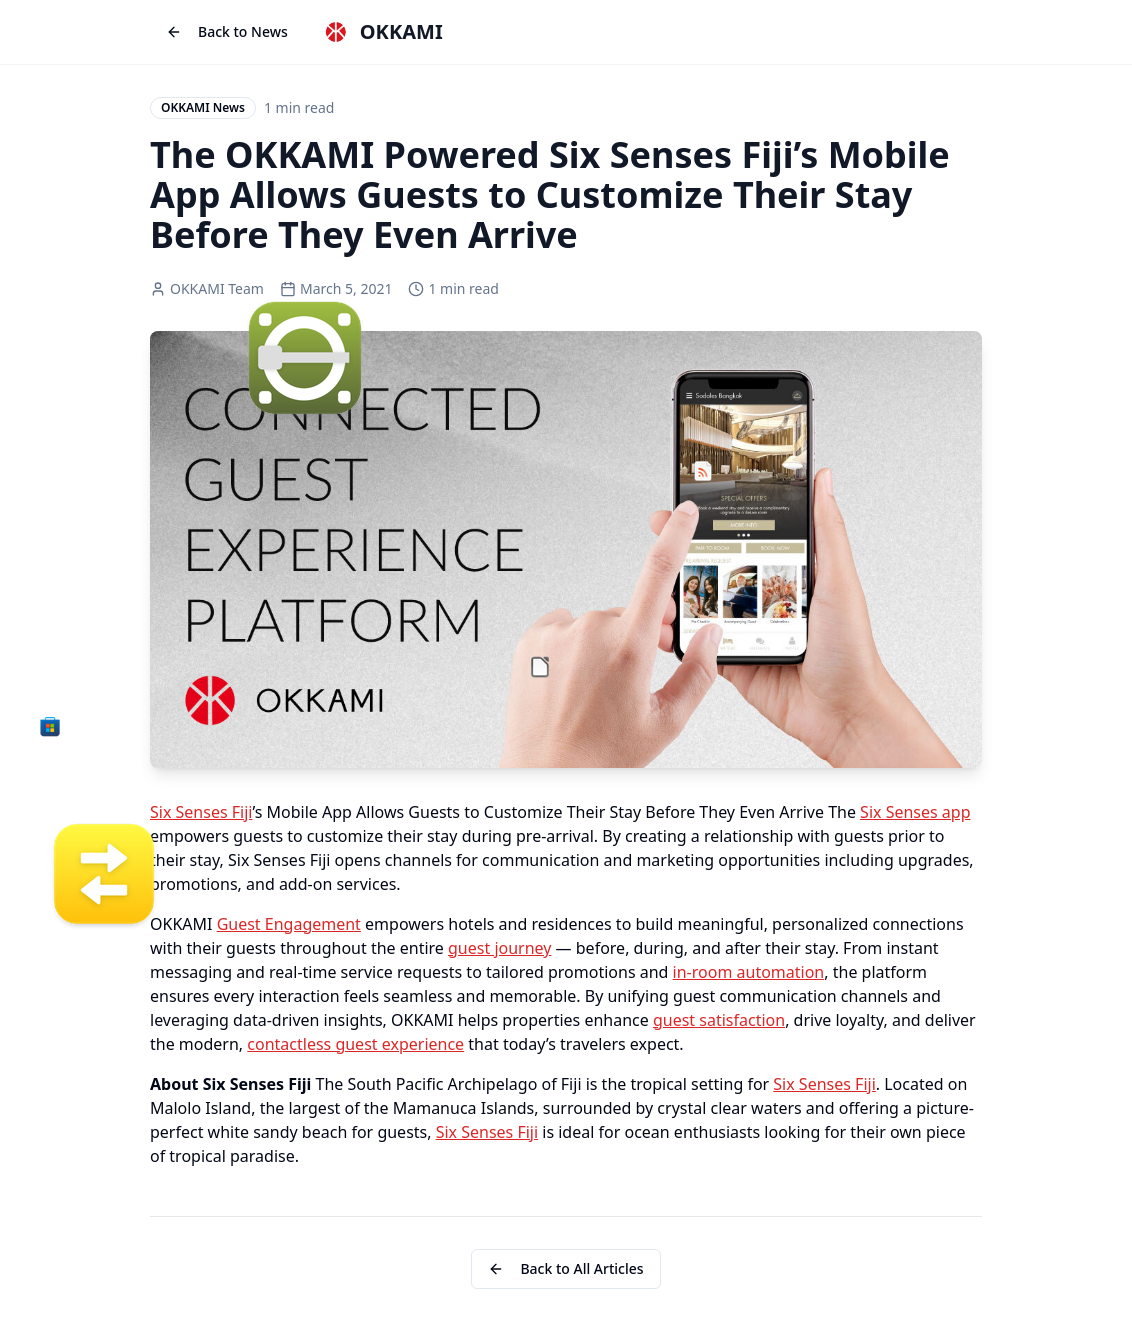  Describe the element at coordinates (703, 471) in the screenshot. I see `an RSS feed file or document` at that location.